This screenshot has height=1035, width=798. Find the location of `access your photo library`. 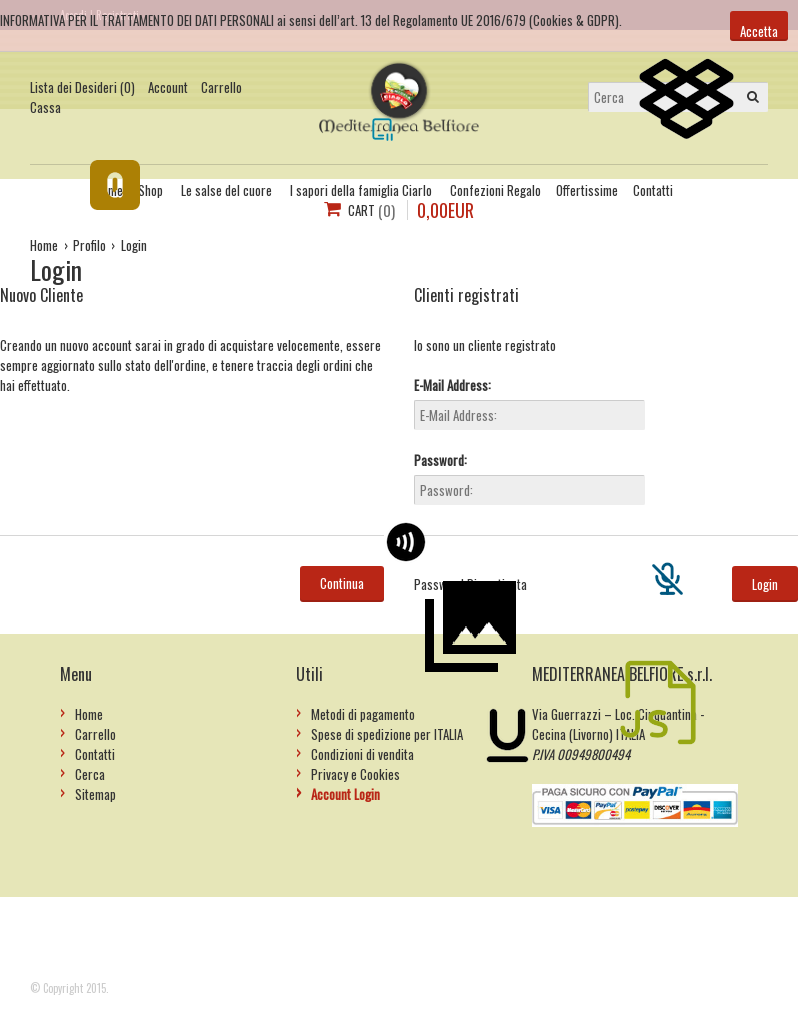

access your photo library is located at coordinates (470, 626).